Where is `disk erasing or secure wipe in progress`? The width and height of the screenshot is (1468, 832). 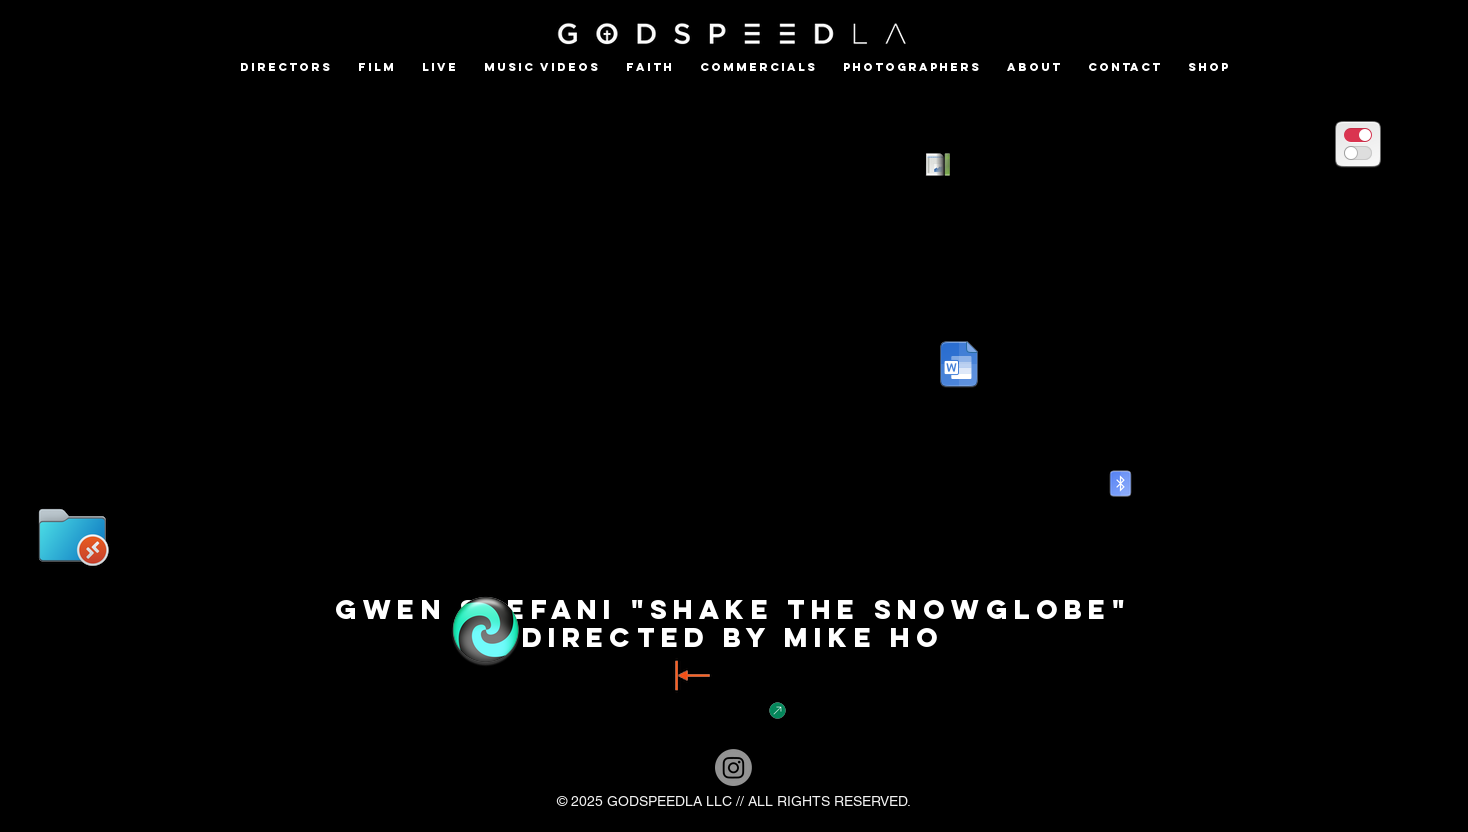 disk erasing or secure wipe in progress is located at coordinates (486, 630).